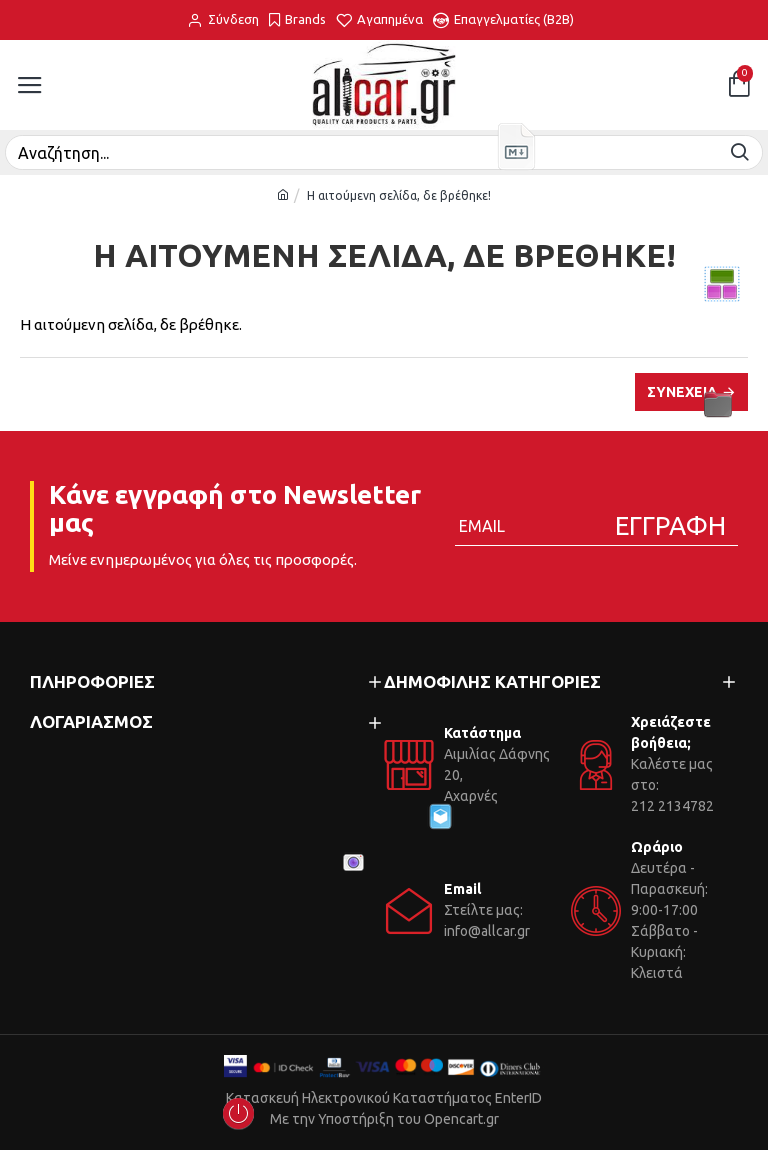 The image size is (768, 1150). What do you see at coordinates (722, 284) in the screenshot?
I see `select all items in the current view` at bounding box center [722, 284].